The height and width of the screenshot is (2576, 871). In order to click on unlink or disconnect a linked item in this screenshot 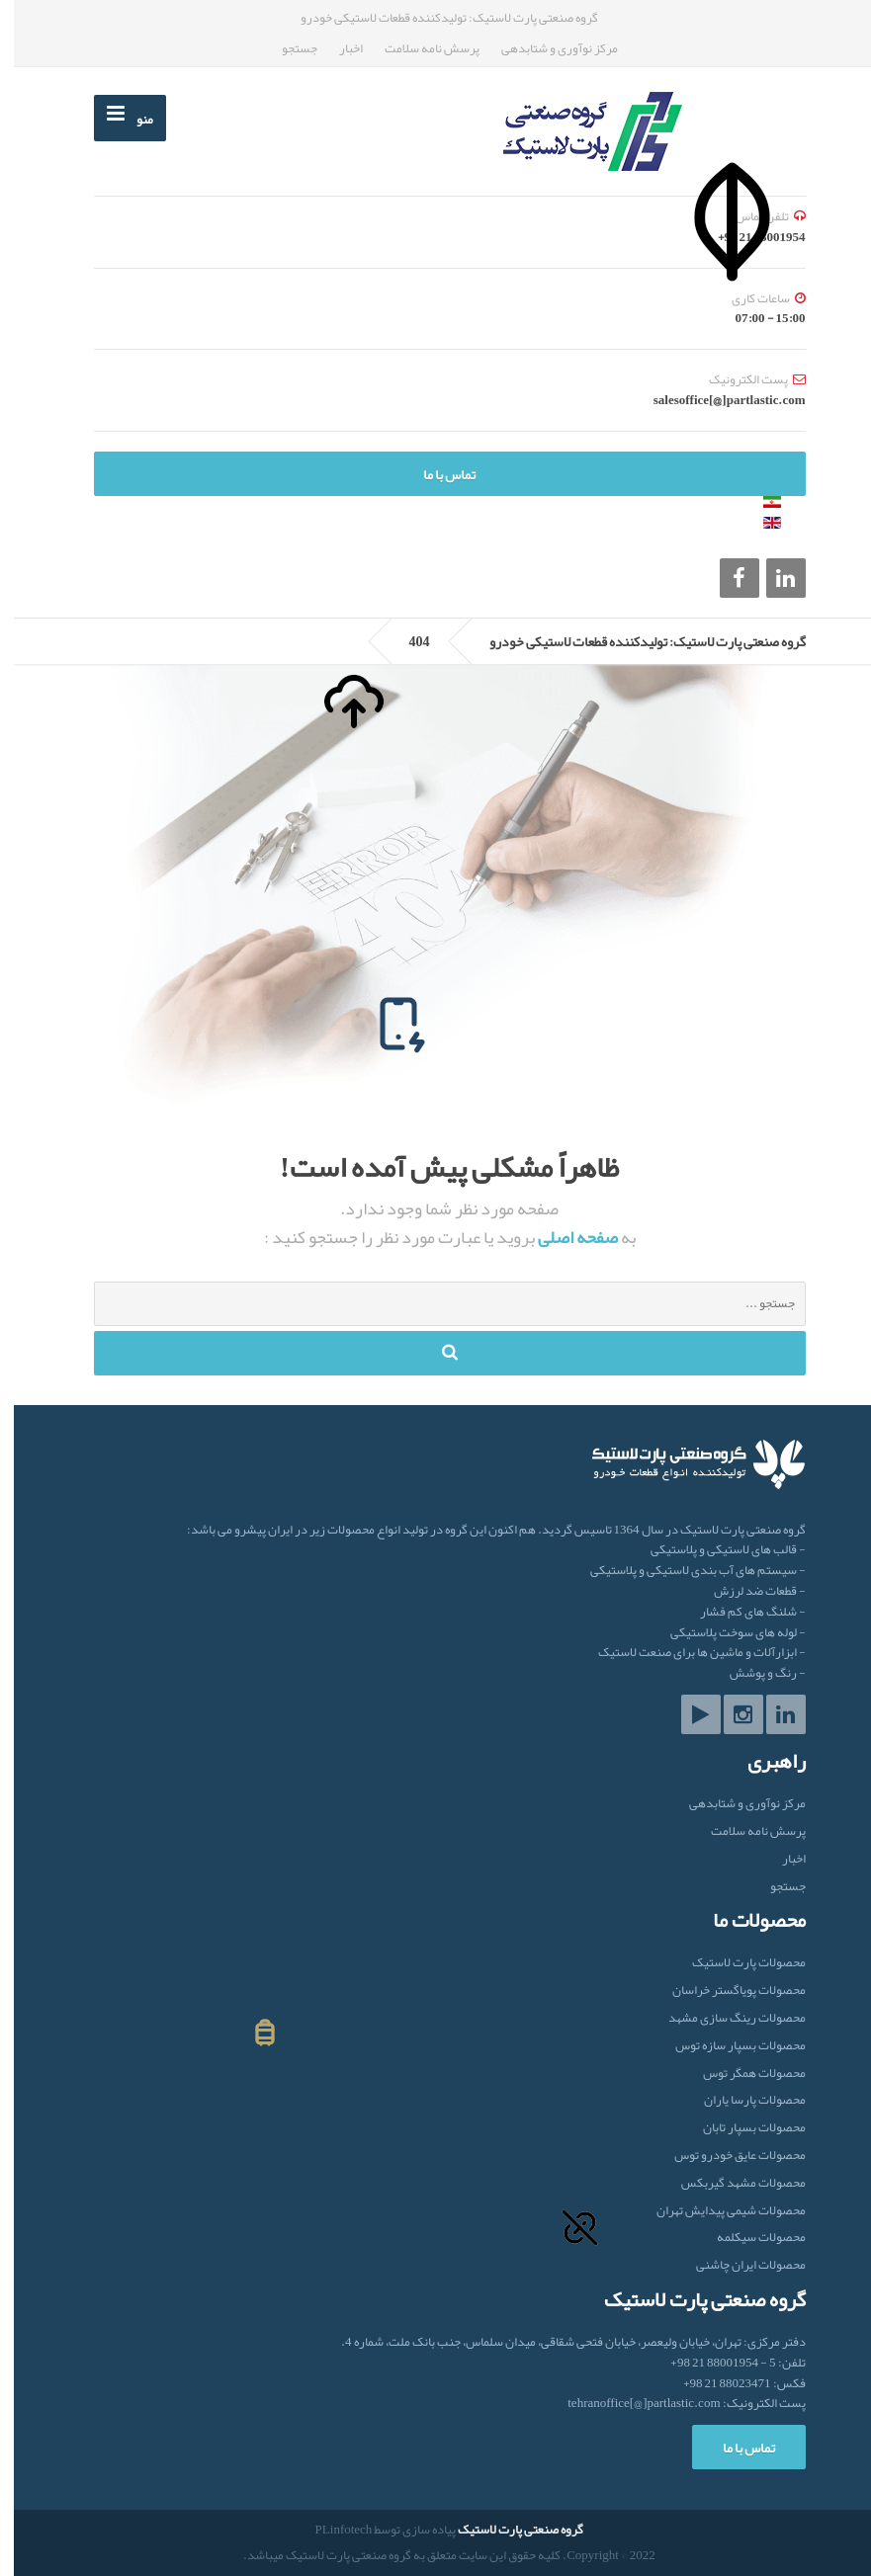, I will do `click(579, 2227)`.